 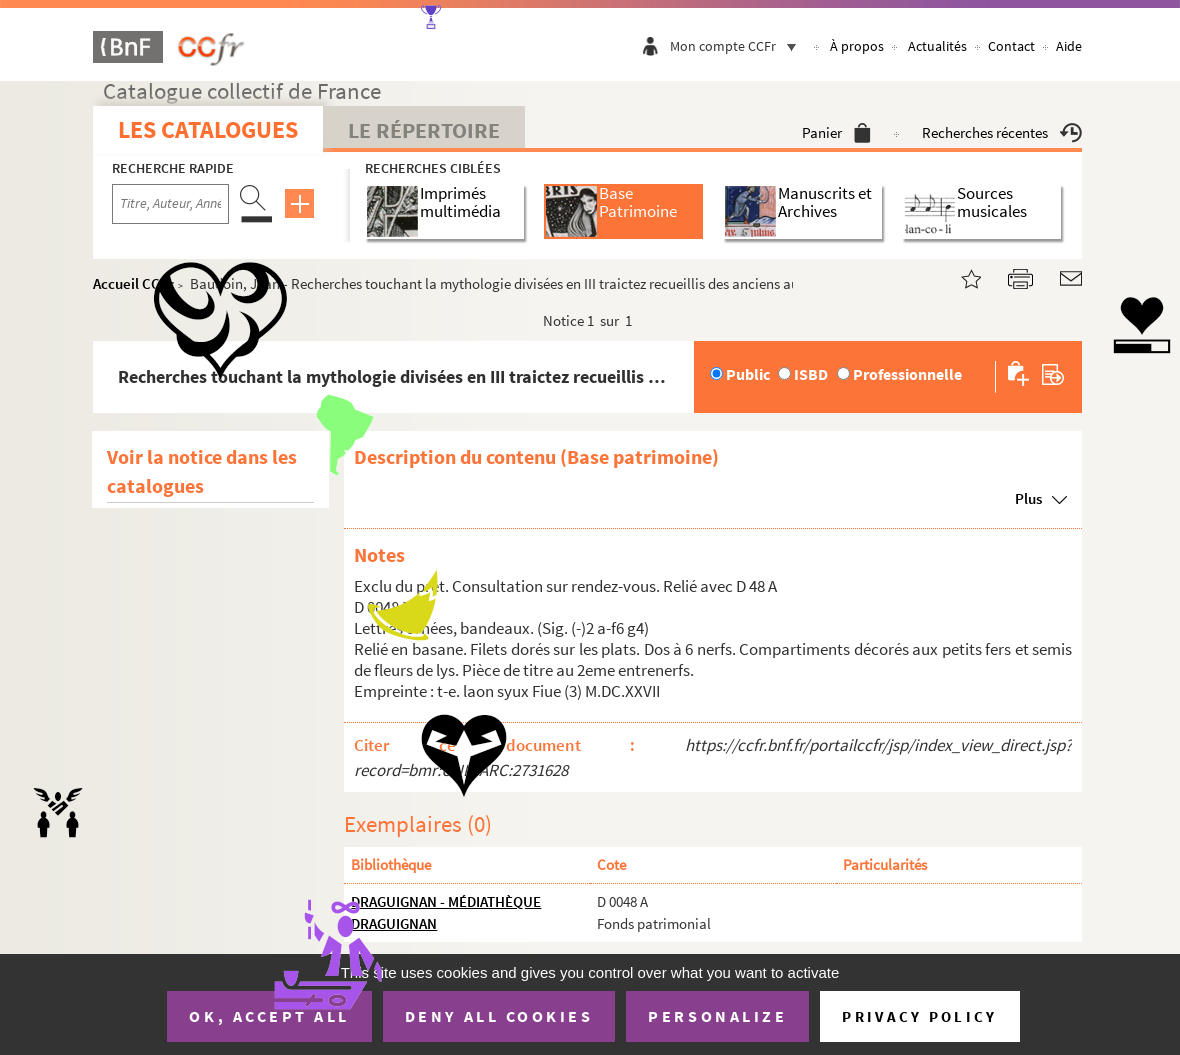 What do you see at coordinates (1142, 325) in the screenshot?
I see `player health or life remaining` at bounding box center [1142, 325].